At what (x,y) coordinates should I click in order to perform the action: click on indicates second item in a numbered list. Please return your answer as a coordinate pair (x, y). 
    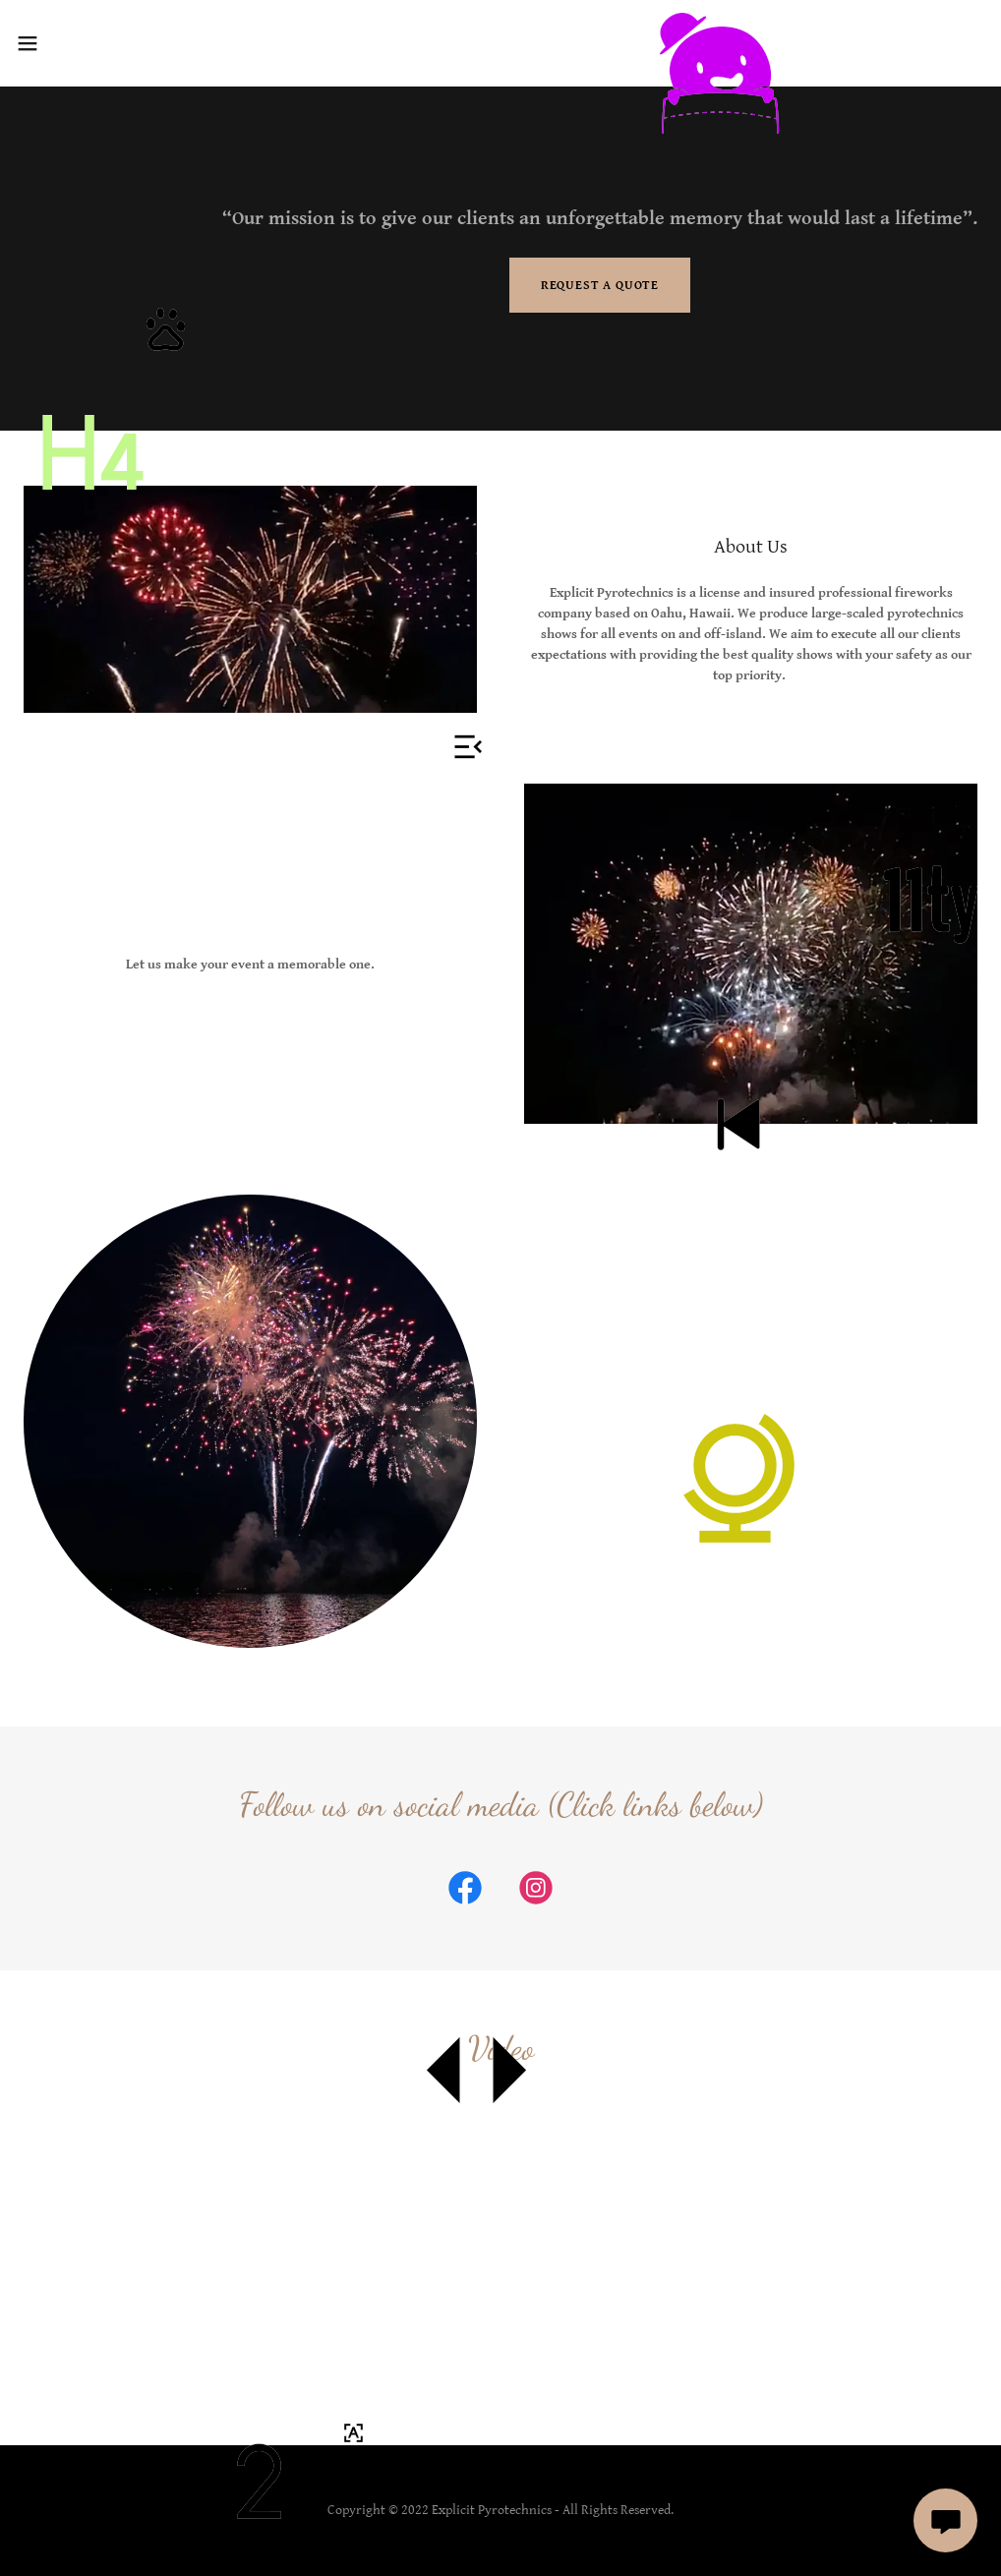
    Looking at the image, I should click on (259, 2482).